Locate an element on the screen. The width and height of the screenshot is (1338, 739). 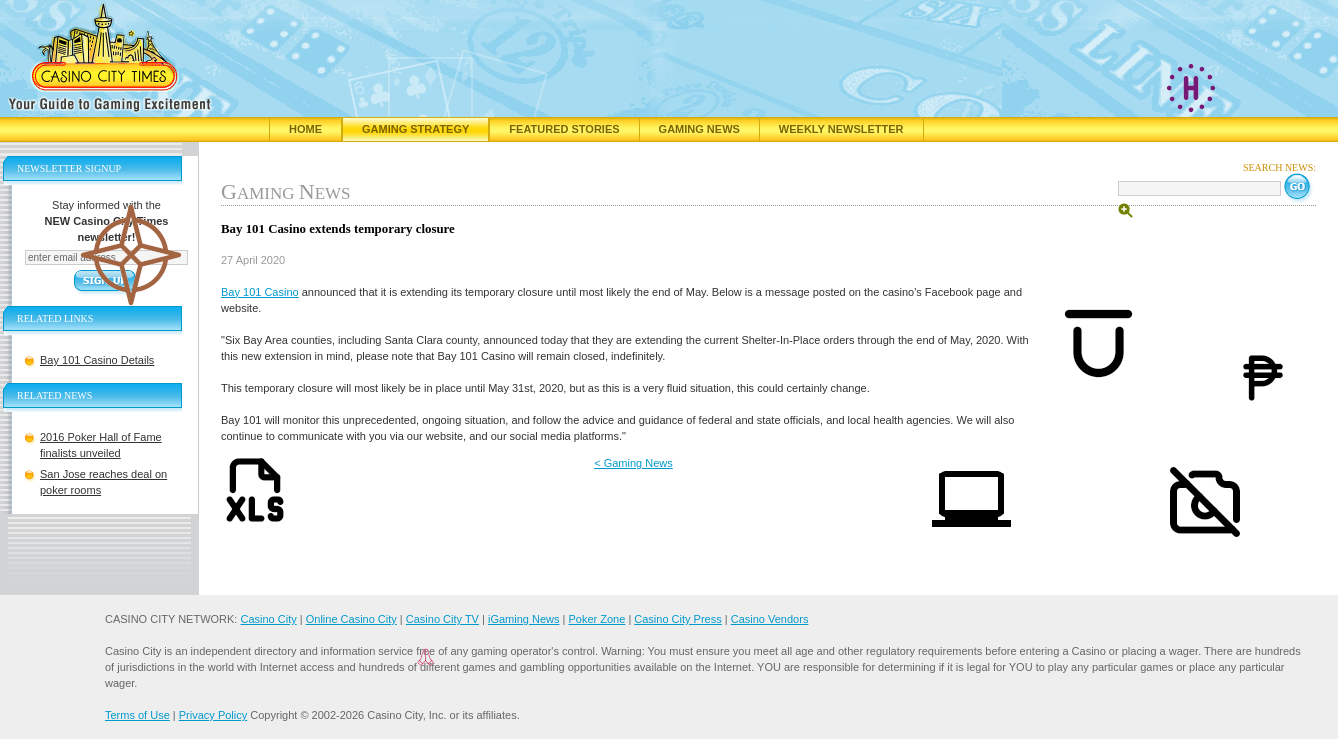
indicates a pending or in-progress hospital/health service is located at coordinates (1191, 88).